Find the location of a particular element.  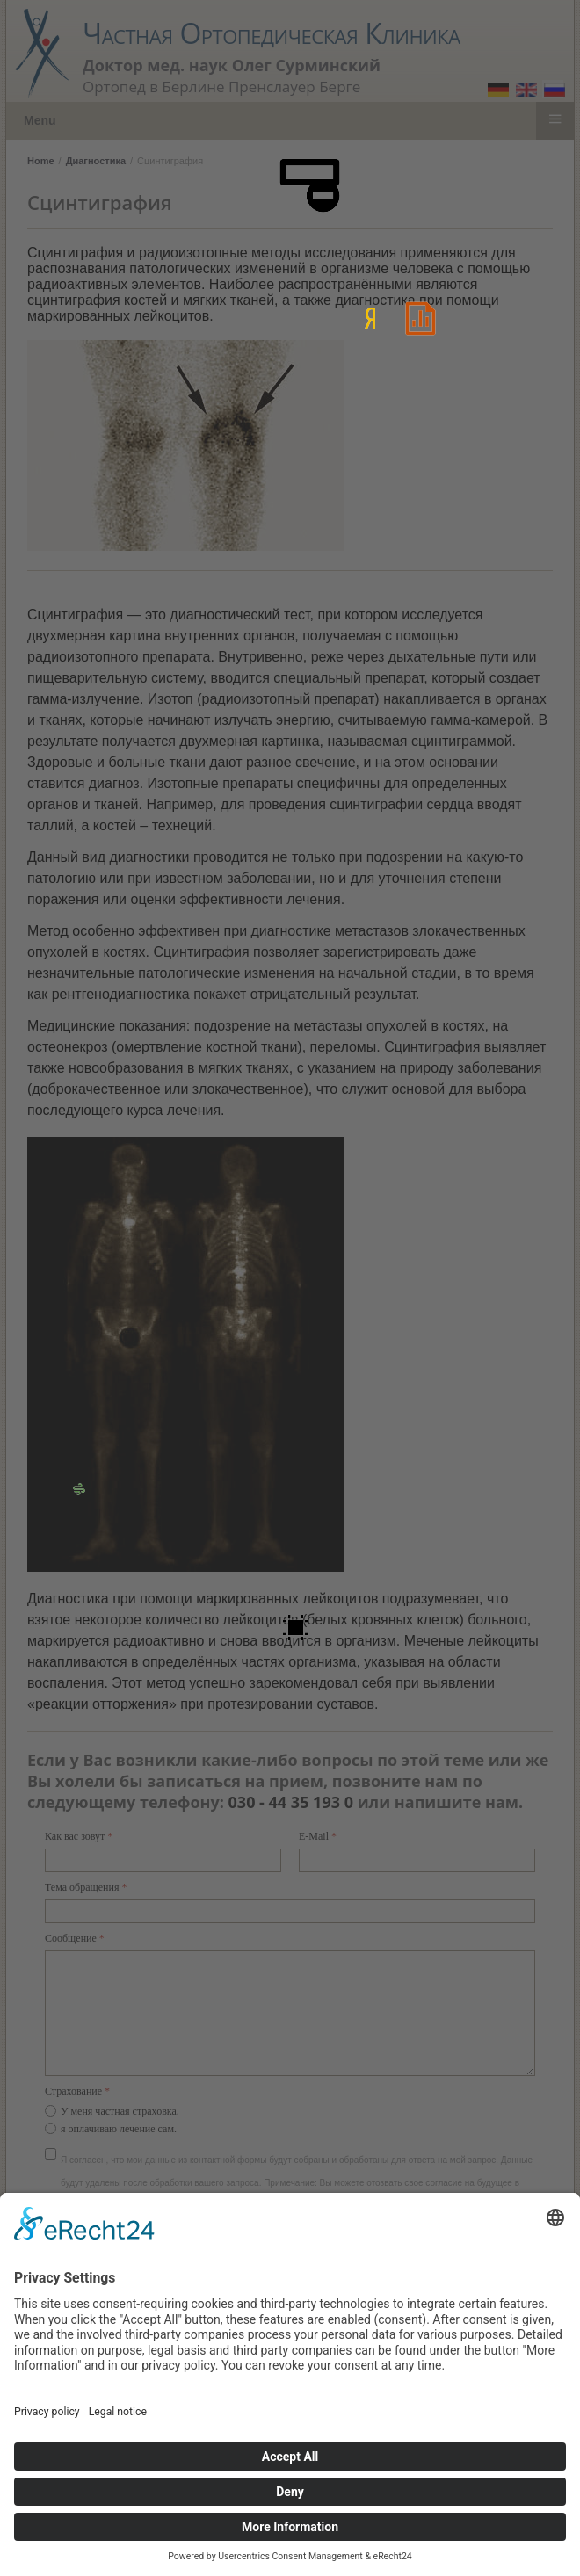

indicates windy weather conditions is located at coordinates (79, 1489).